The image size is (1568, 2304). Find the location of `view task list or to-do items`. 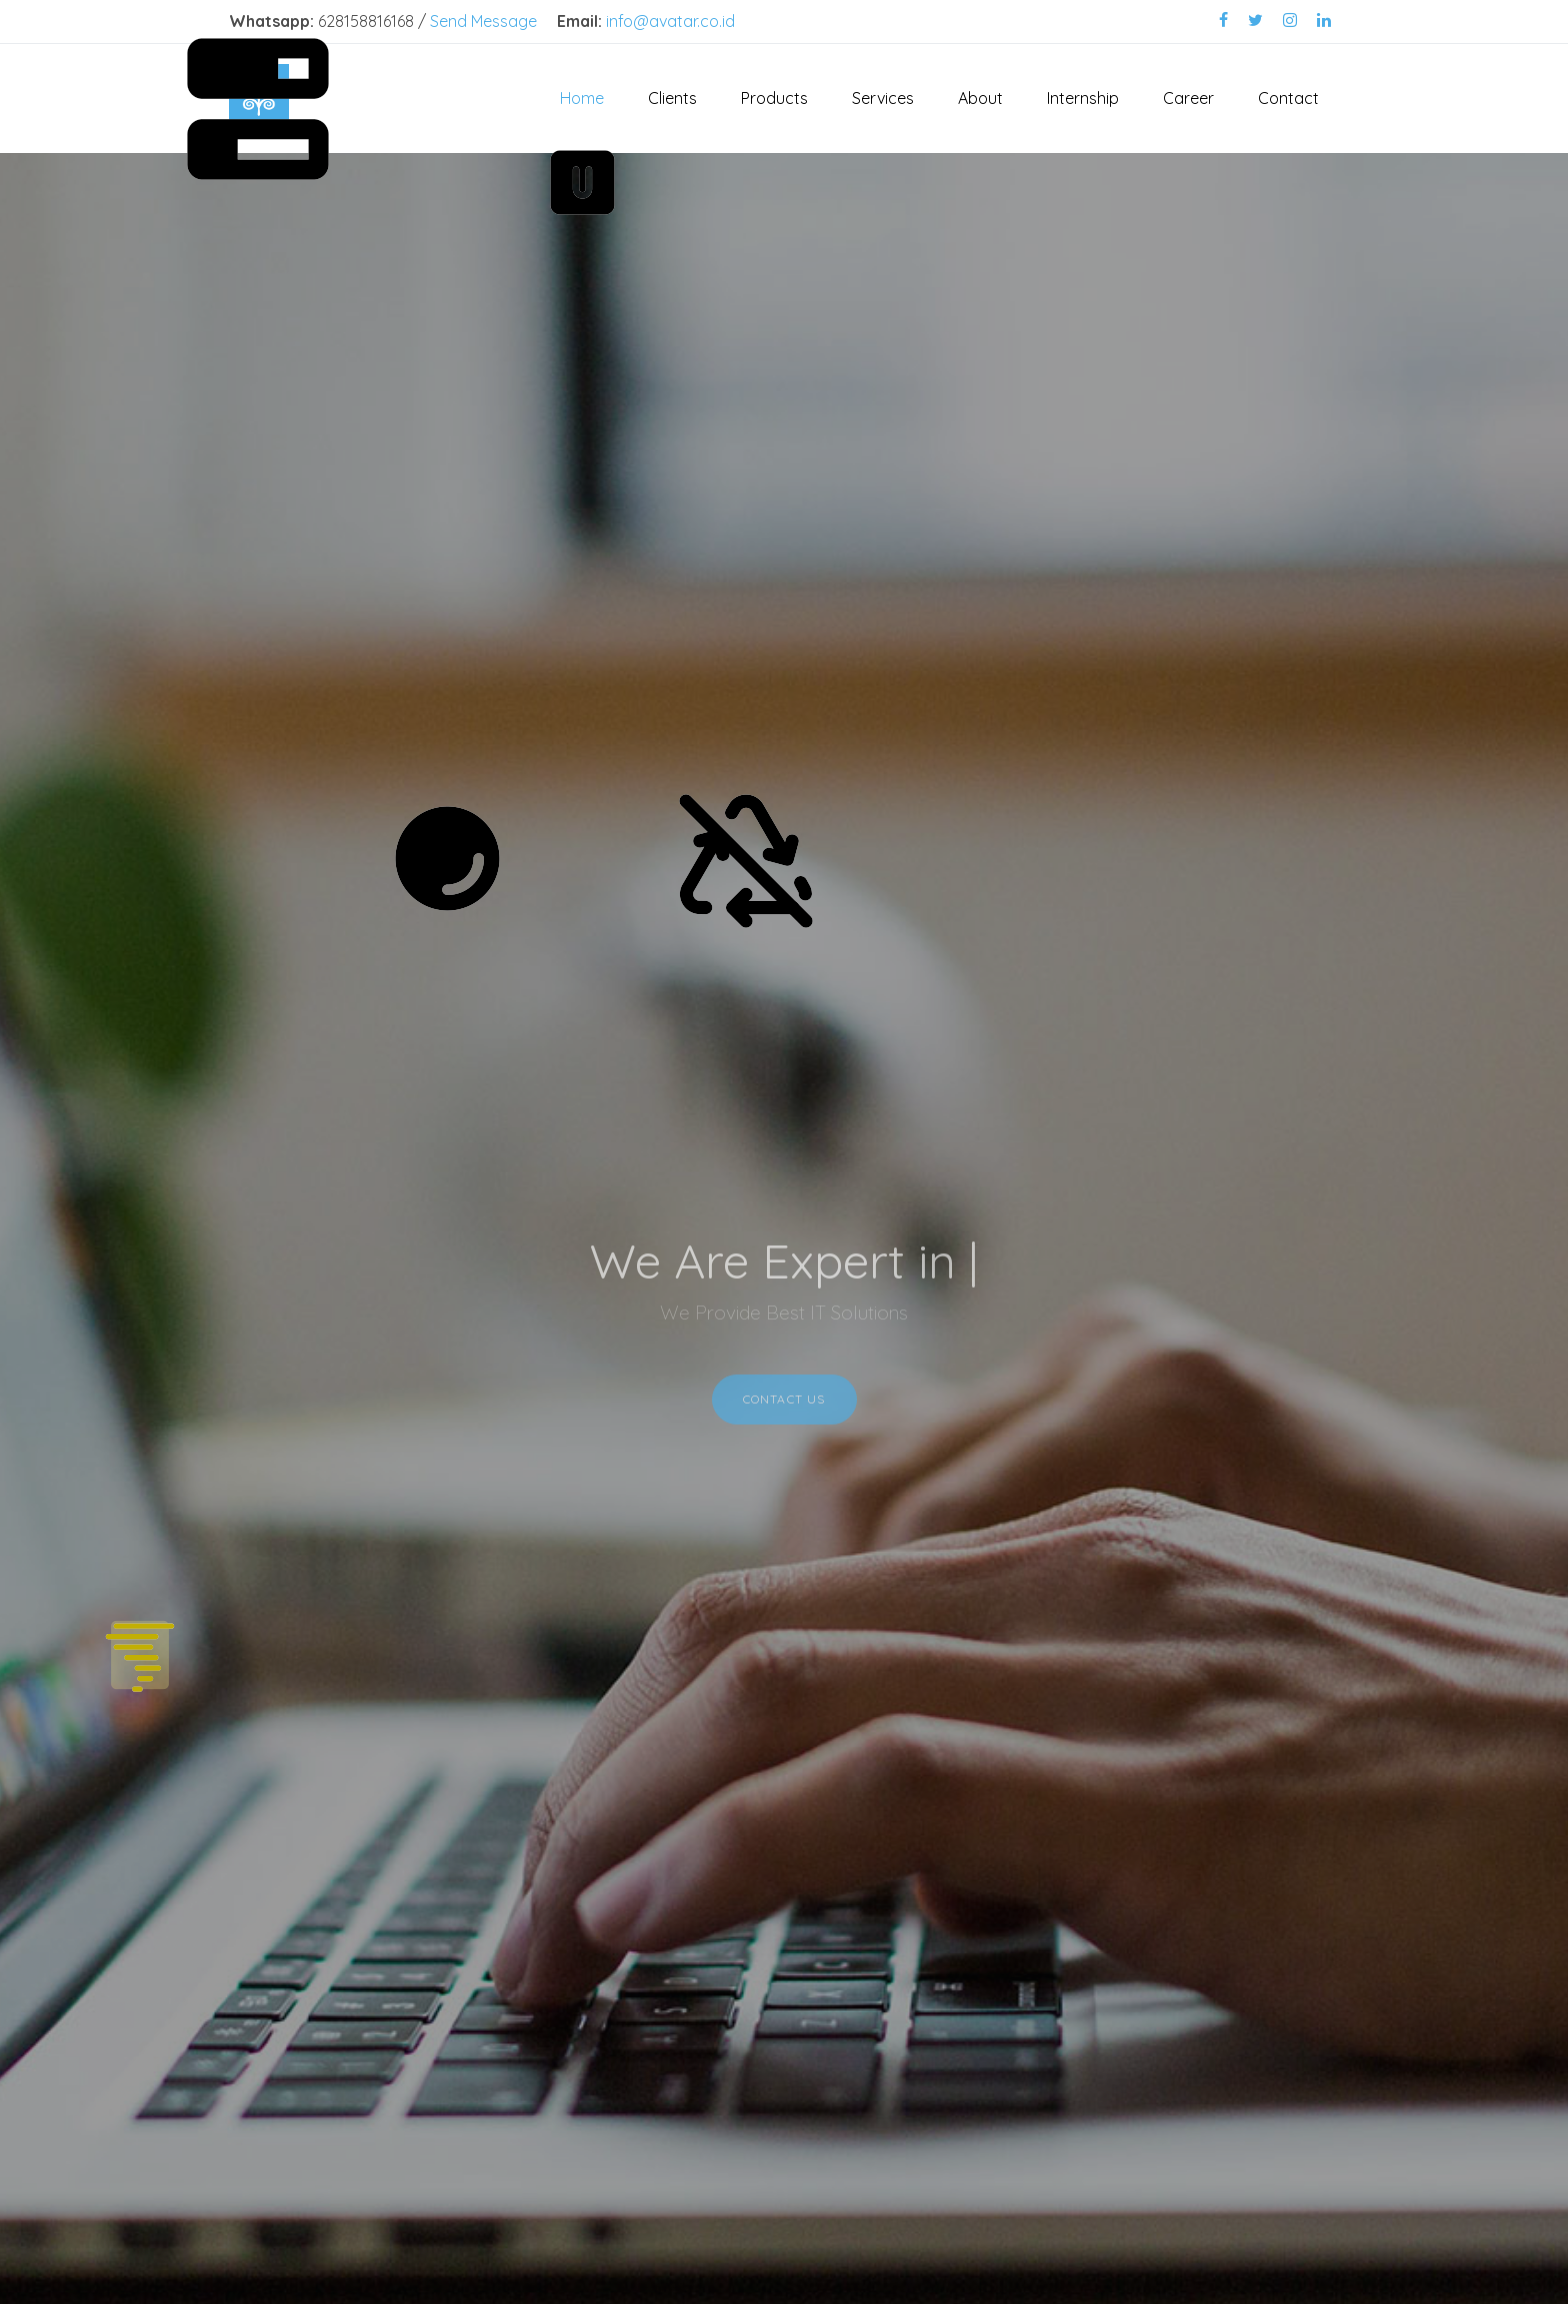

view task list or to-do items is located at coordinates (258, 109).